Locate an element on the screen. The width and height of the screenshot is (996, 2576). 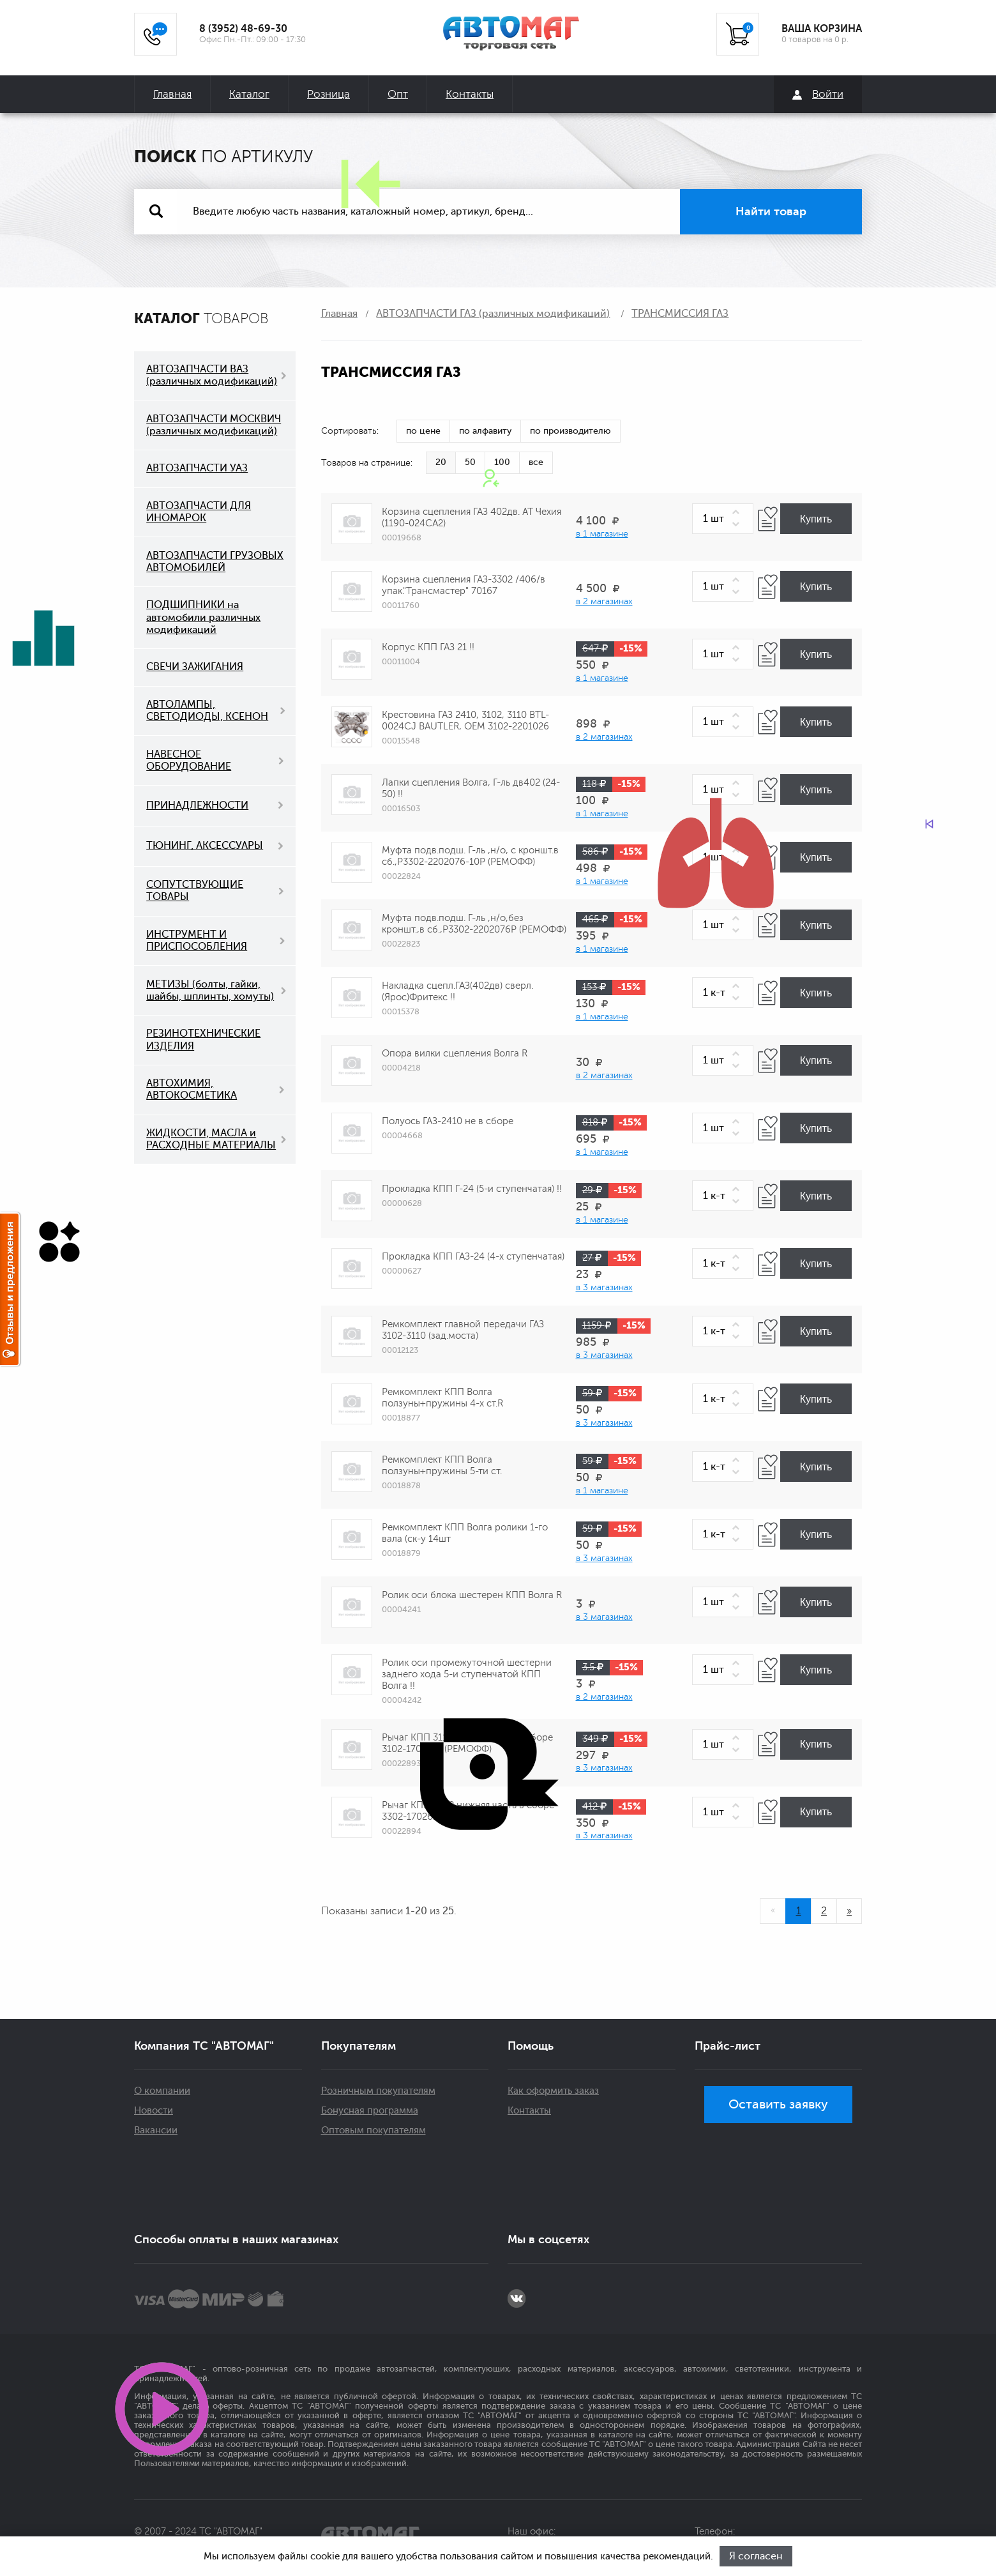
access AI-powered applications is located at coordinates (59, 1242).